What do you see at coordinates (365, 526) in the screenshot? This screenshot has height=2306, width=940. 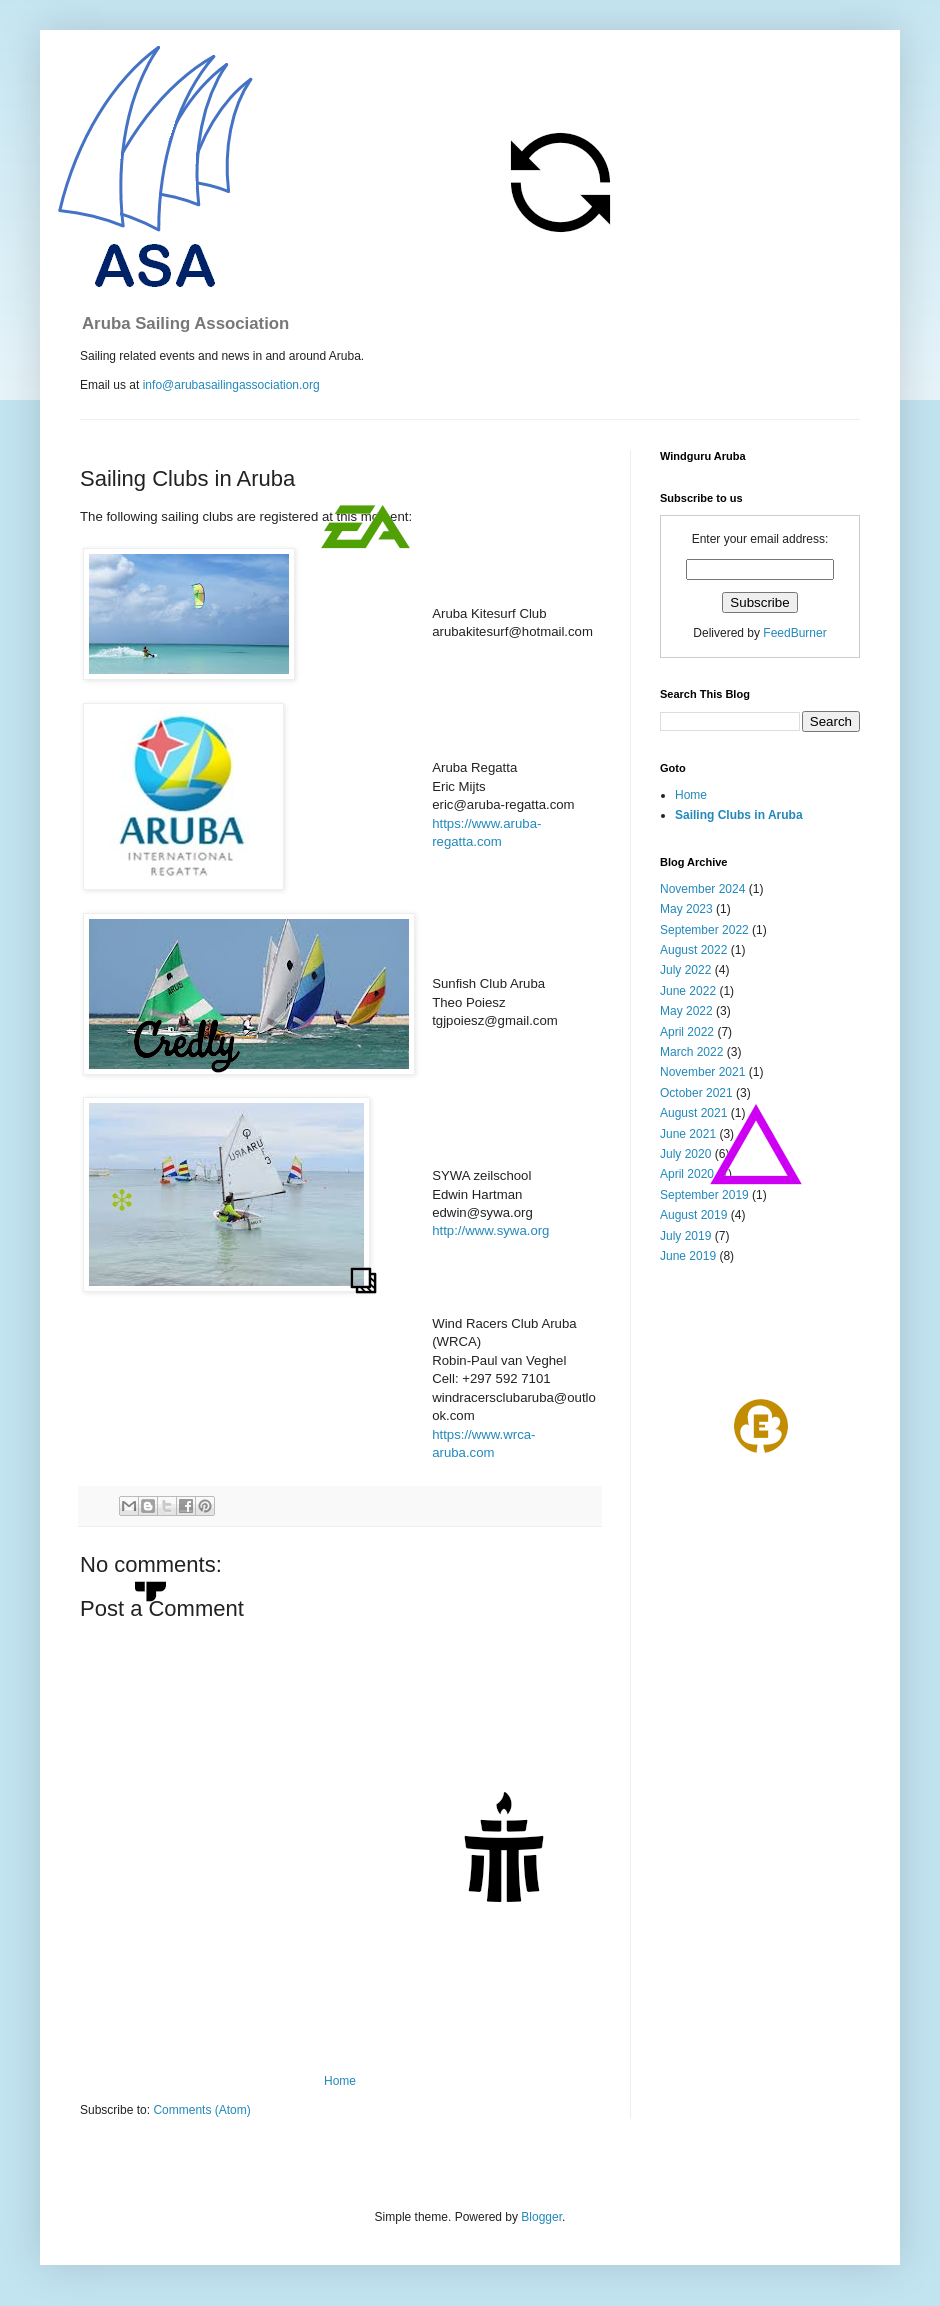 I see `electronic arts company logo` at bounding box center [365, 526].